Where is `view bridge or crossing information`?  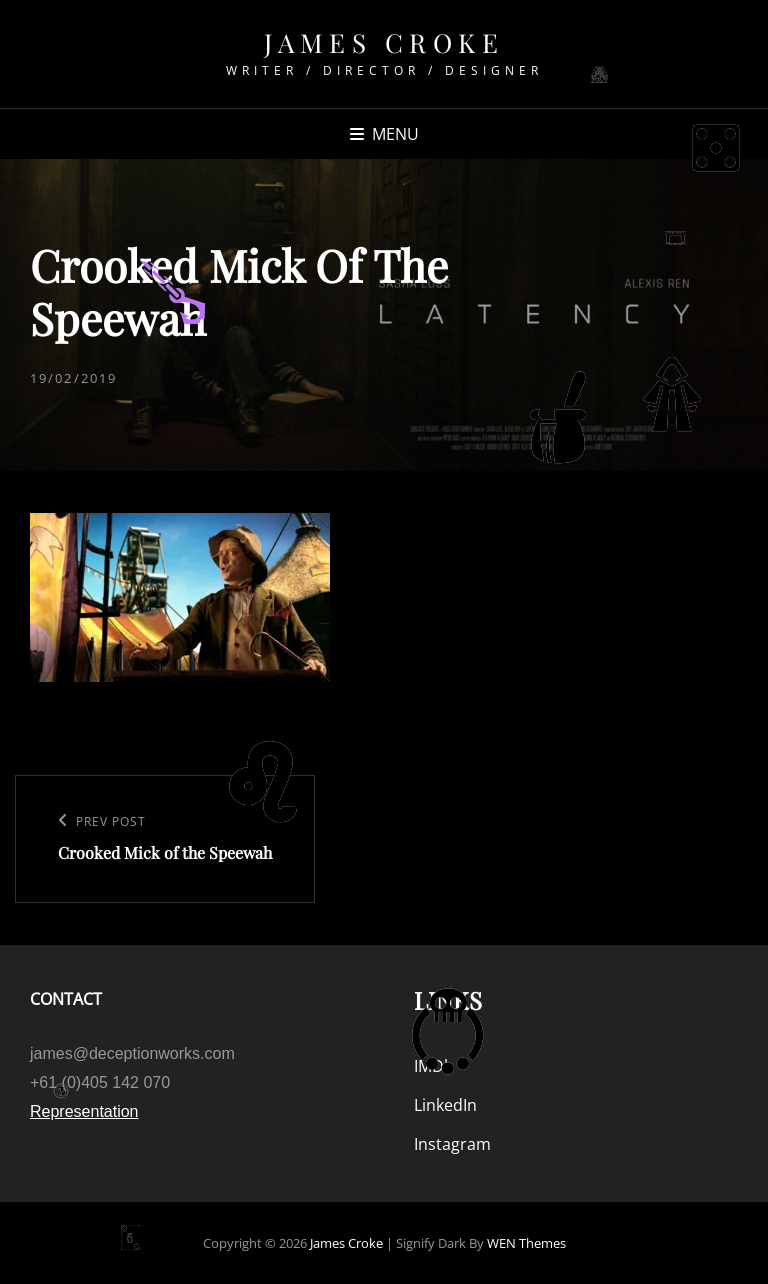 view bridge or crossing information is located at coordinates (675, 235).